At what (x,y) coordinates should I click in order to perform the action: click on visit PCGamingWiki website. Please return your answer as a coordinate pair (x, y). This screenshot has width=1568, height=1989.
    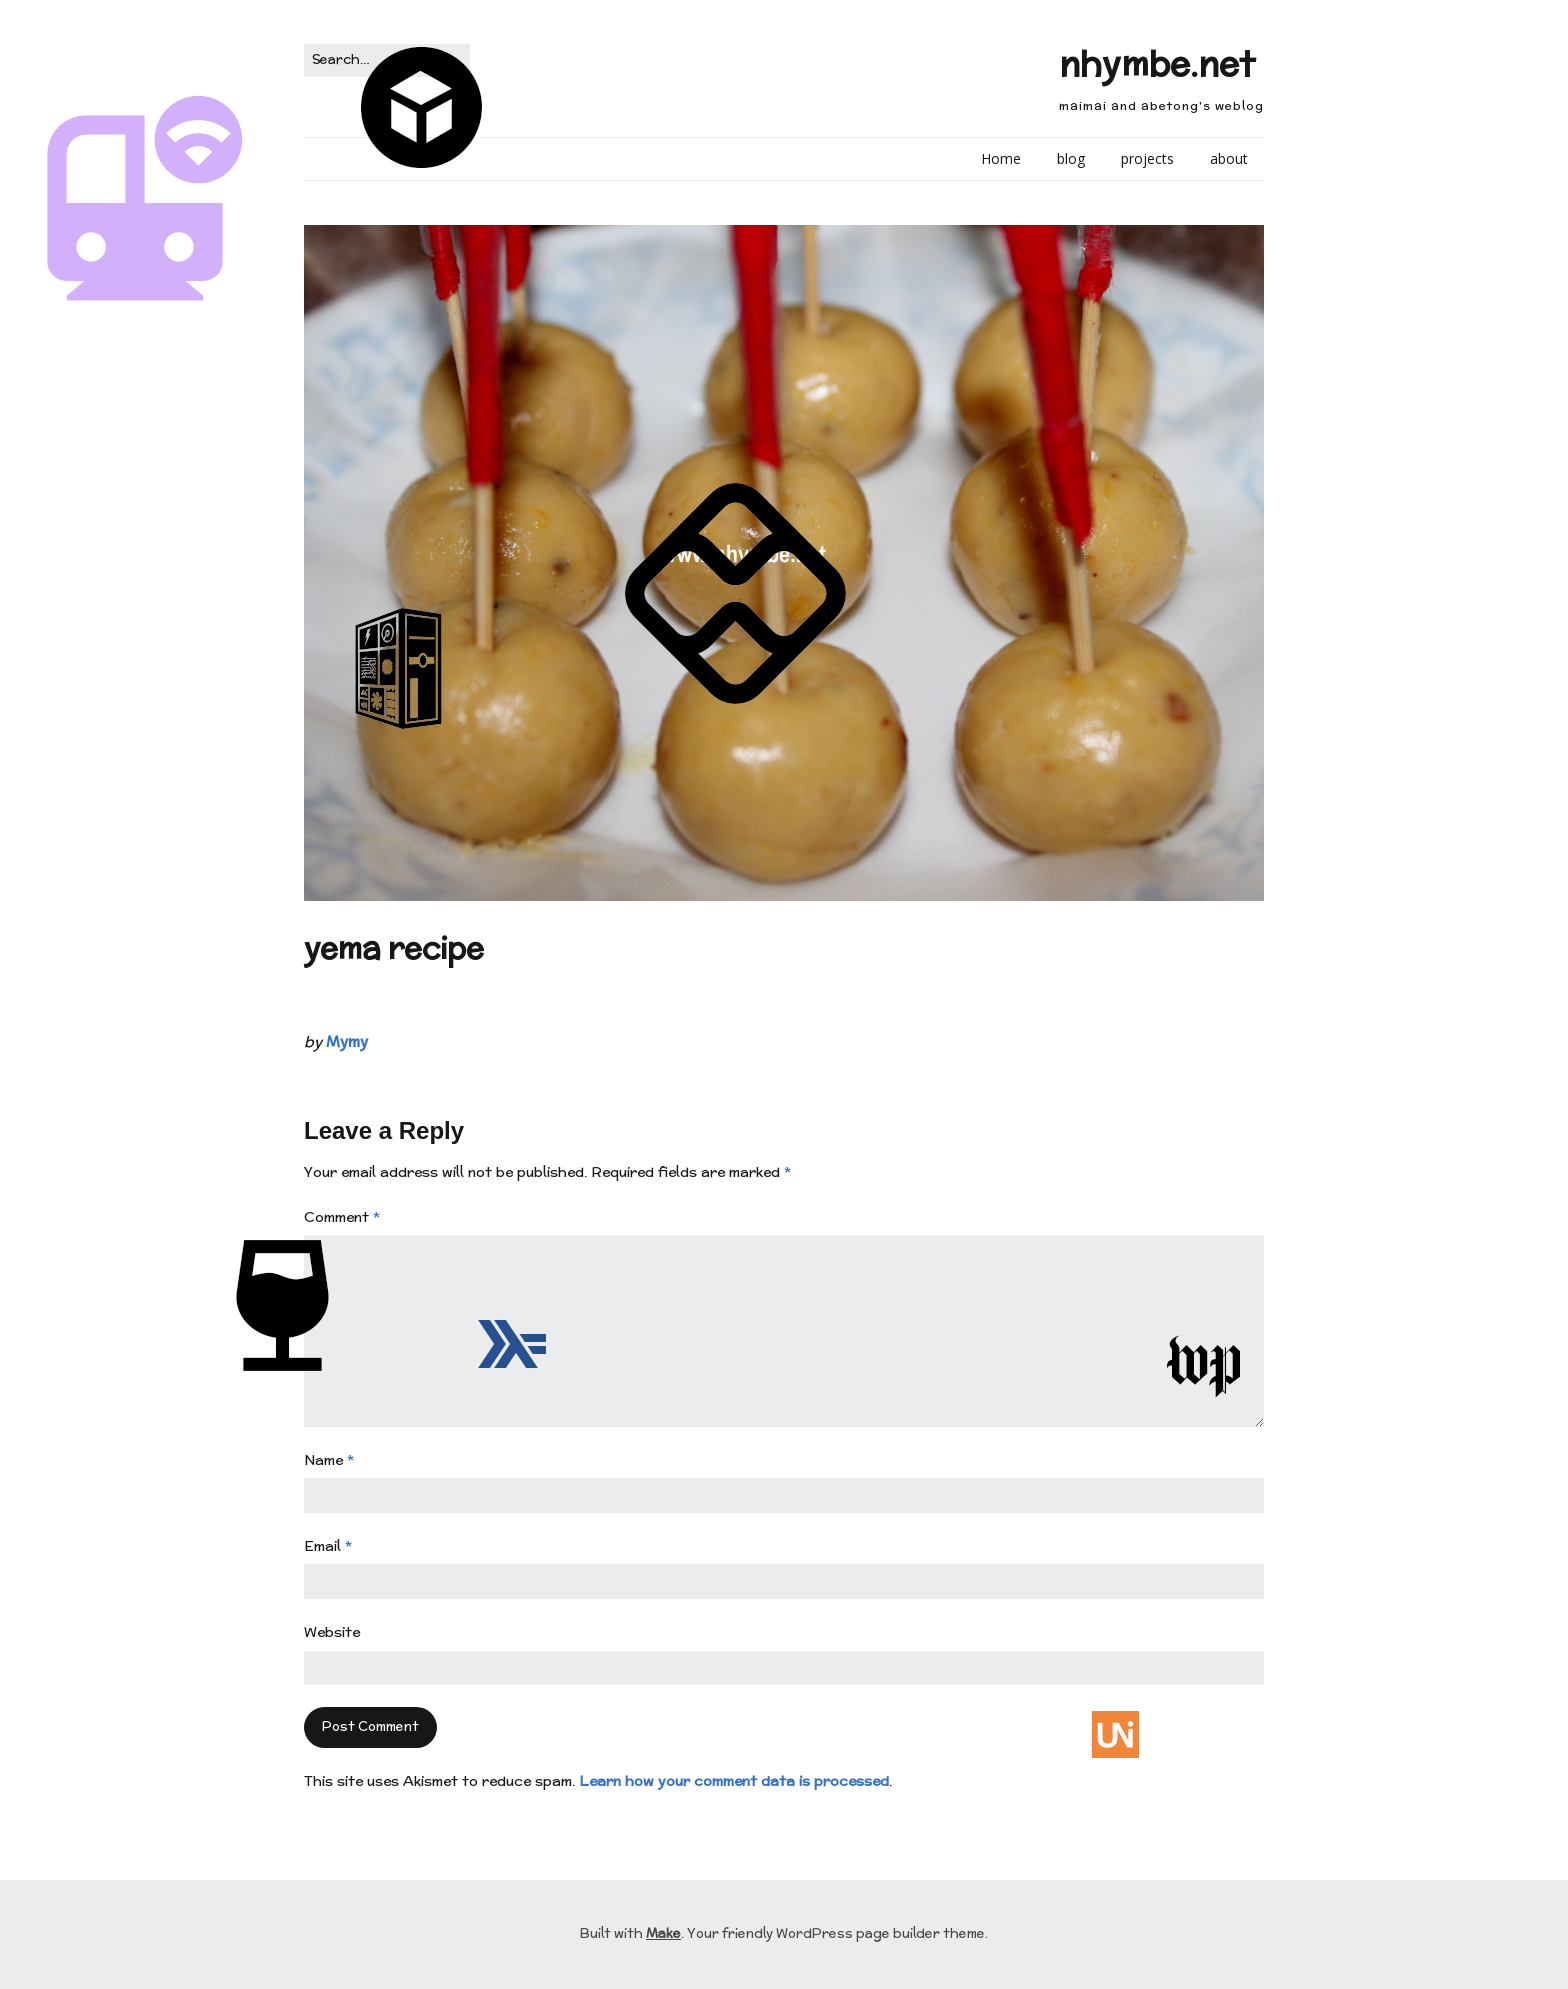
    Looking at the image, I should click on (398, 668).